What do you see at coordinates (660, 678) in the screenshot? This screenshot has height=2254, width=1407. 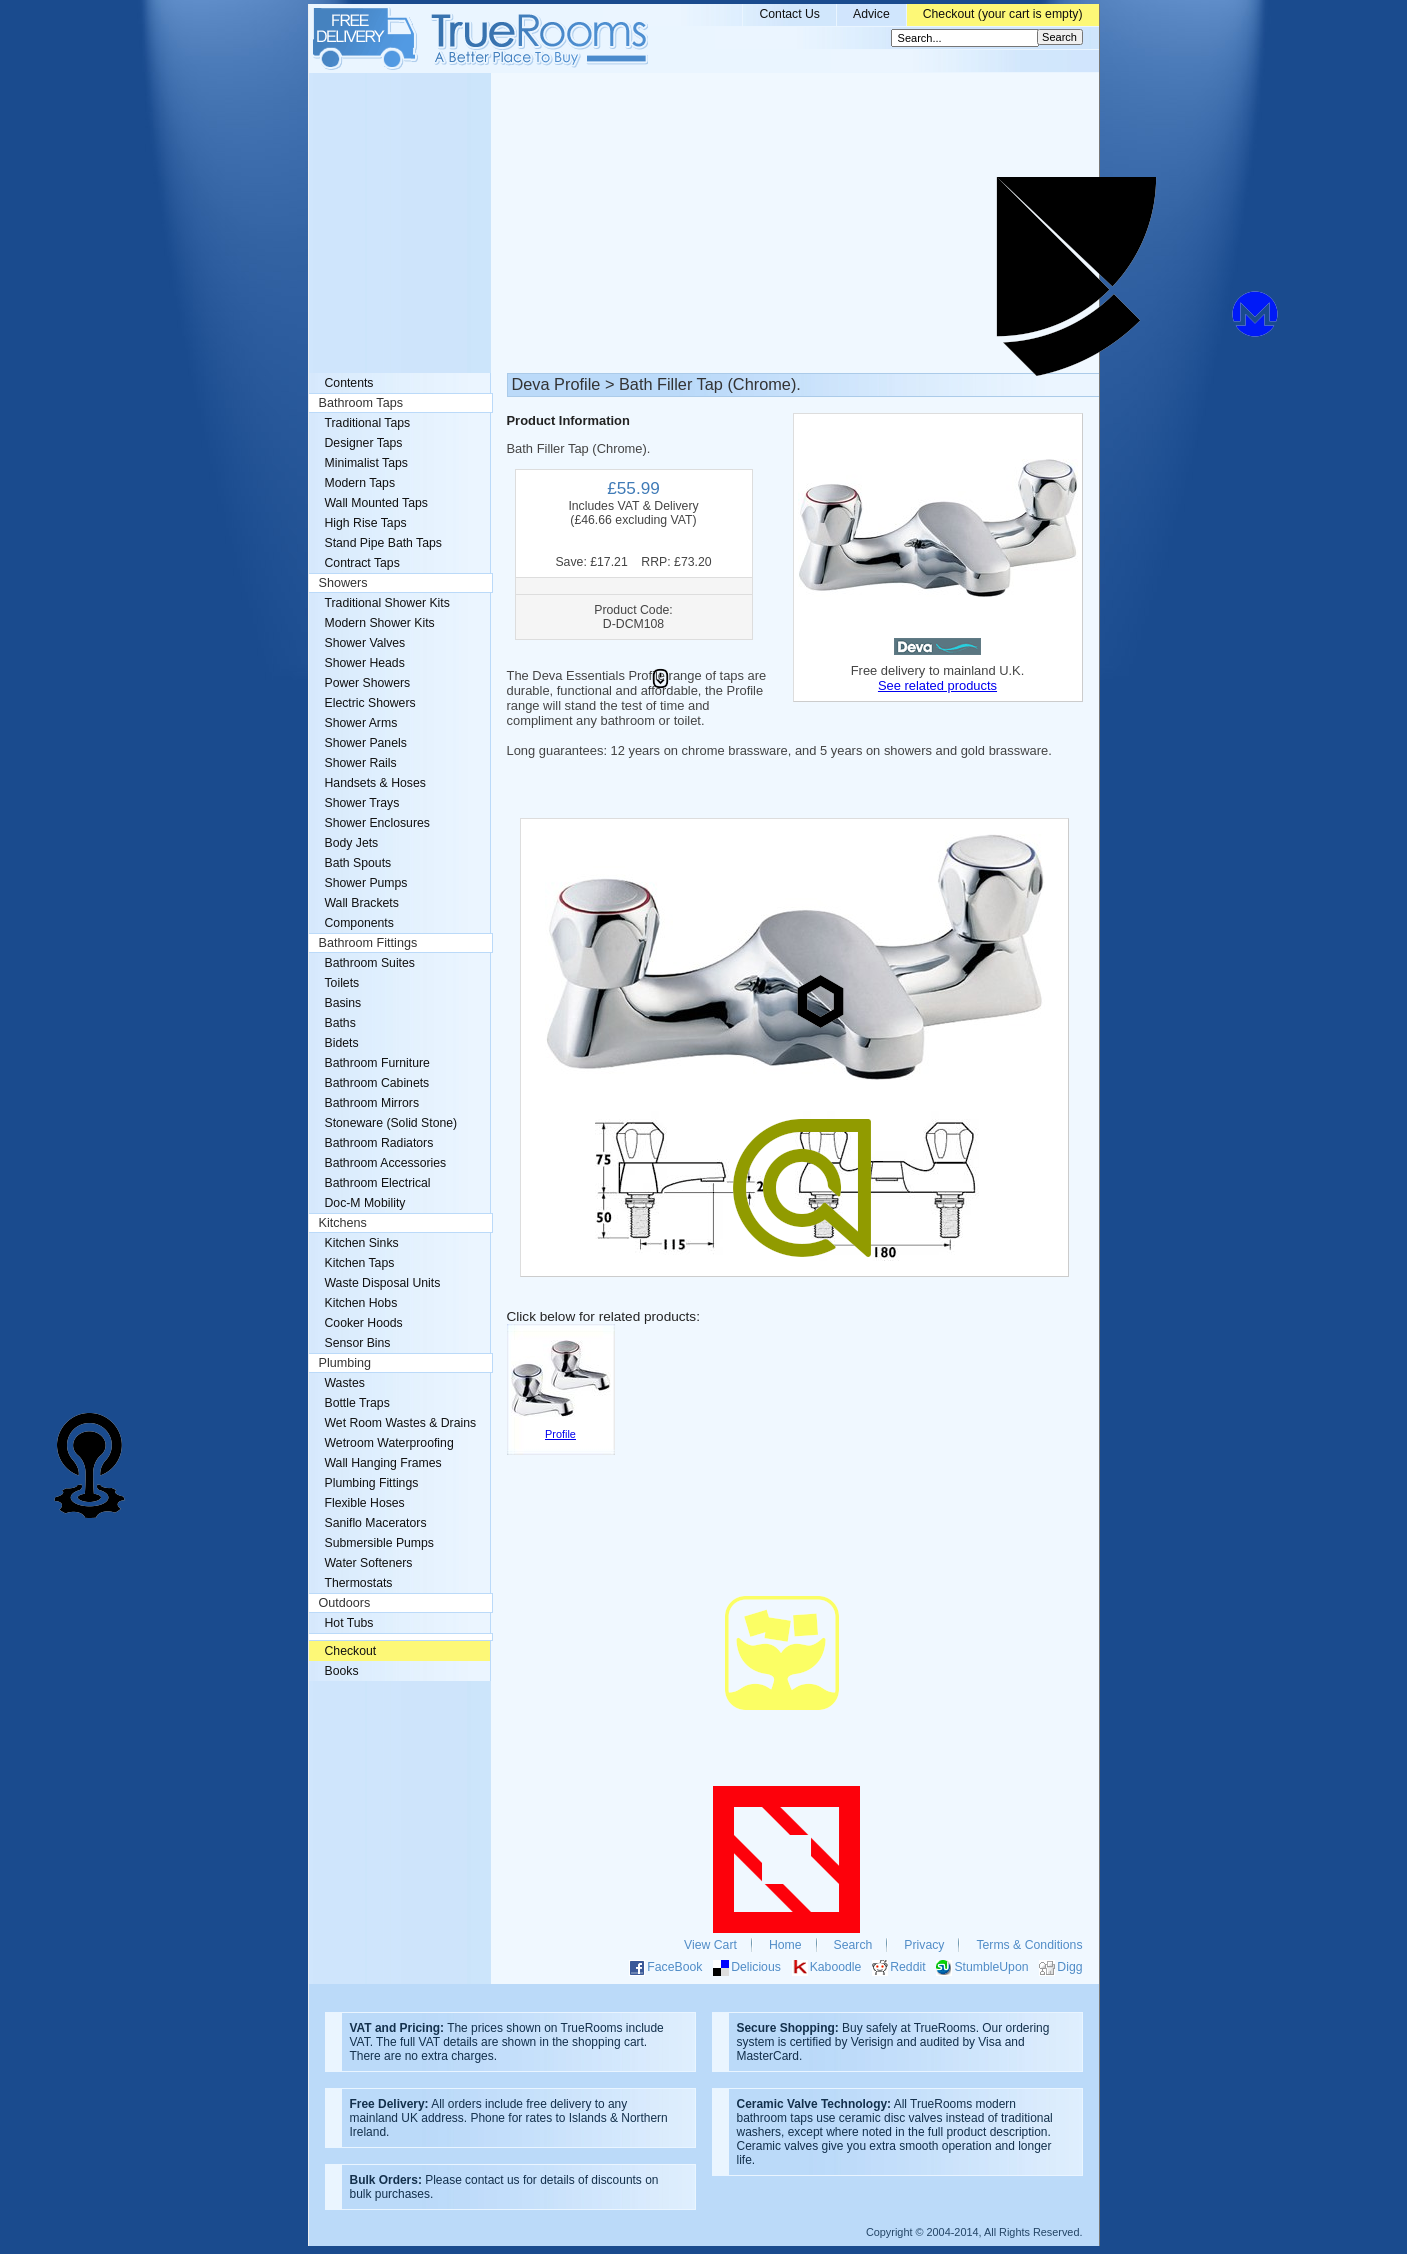 I see `scroll to bottom of page` at bounding box center [660, 678].